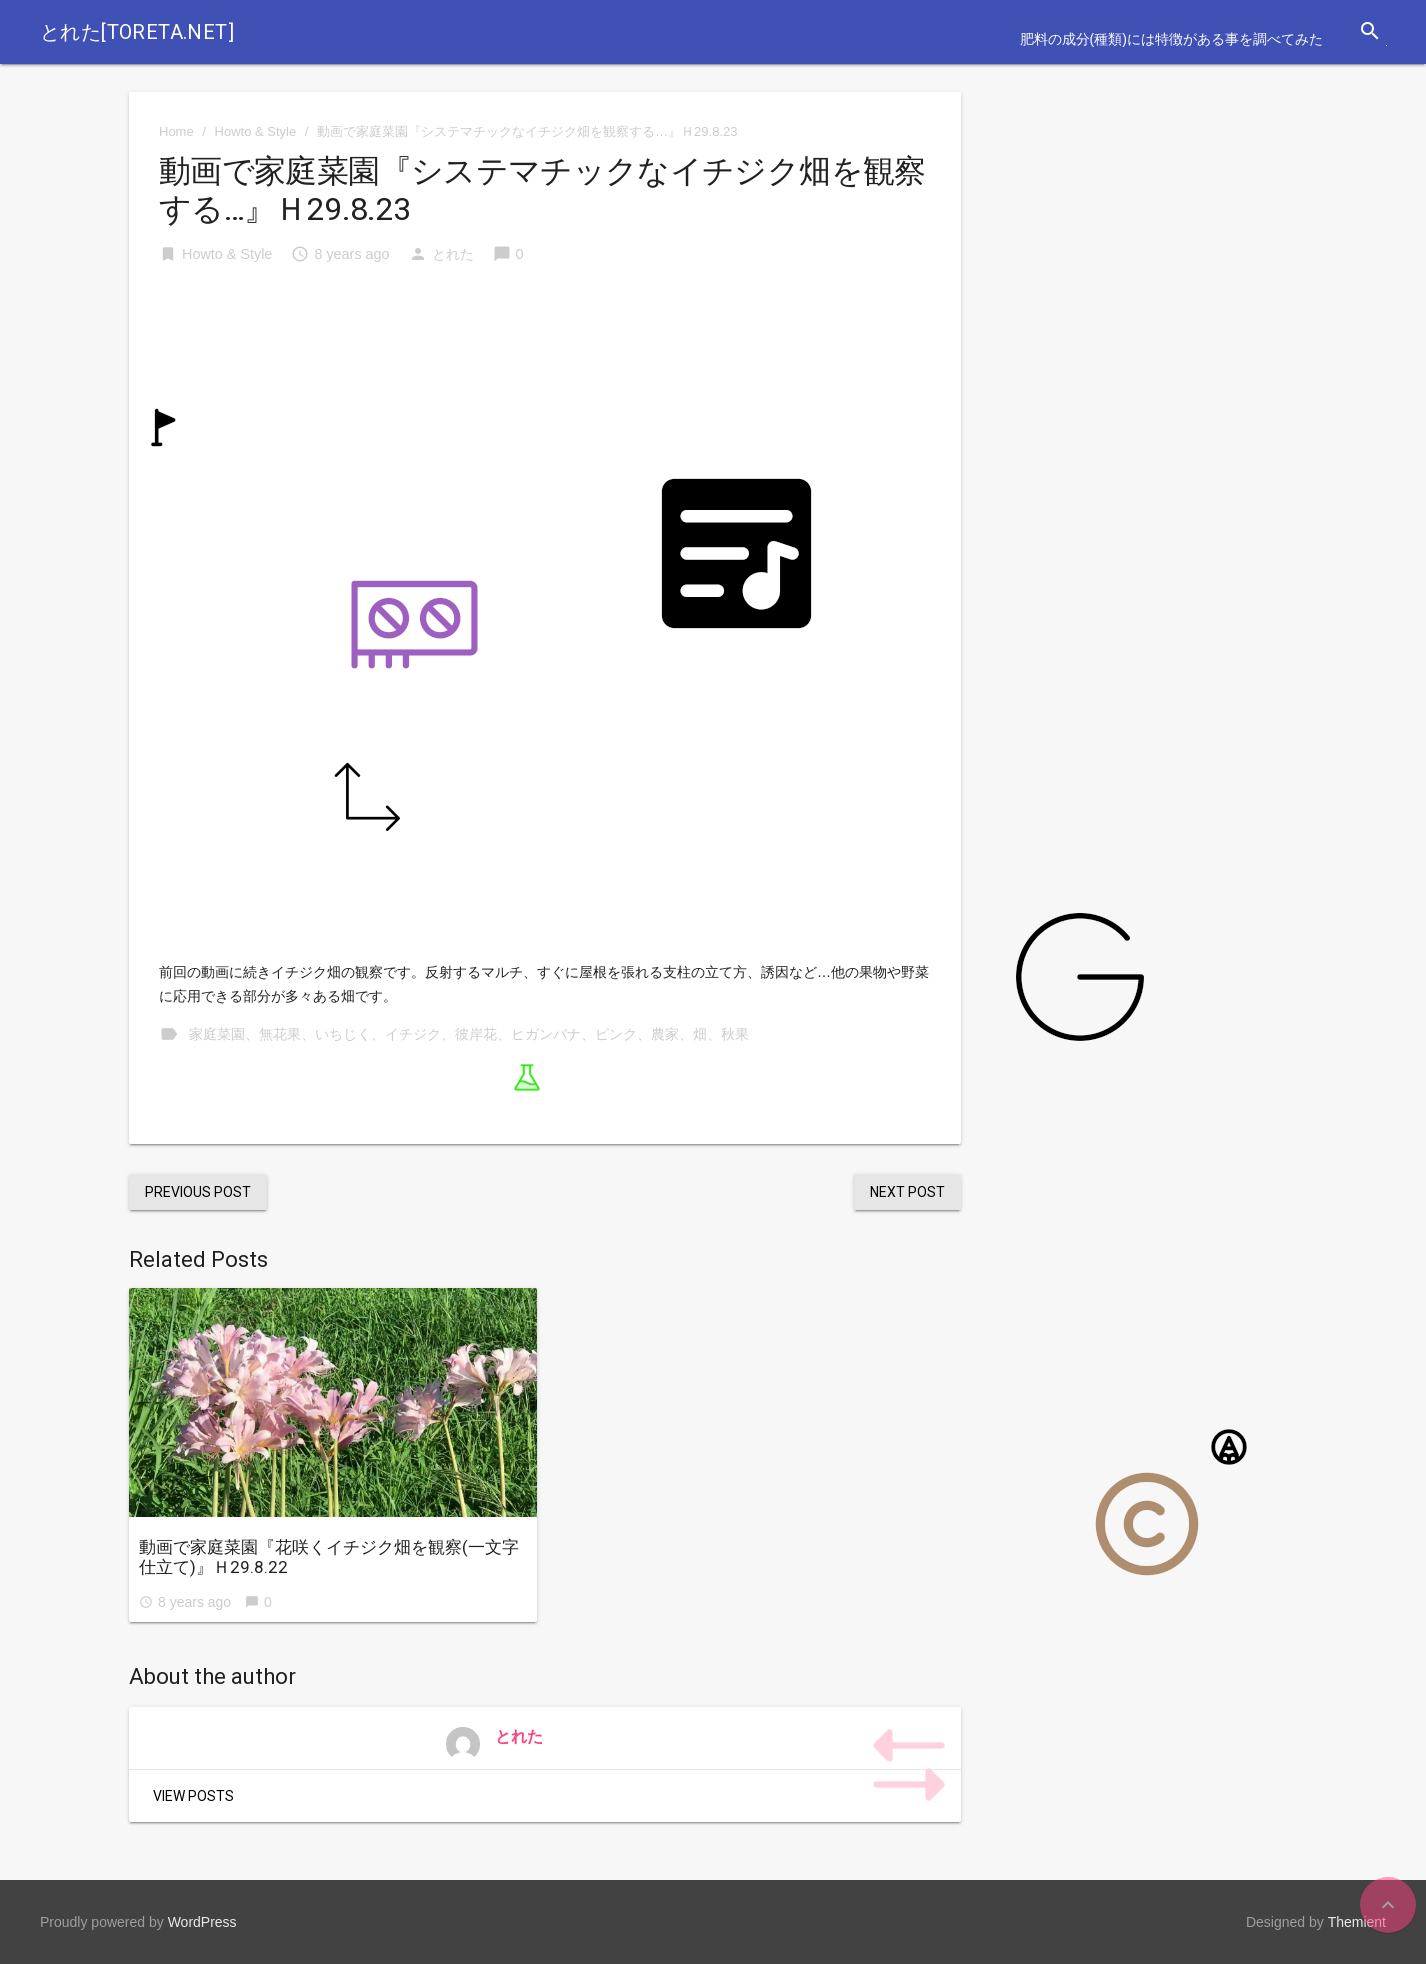  What do you see at coordinates (160, 427) in the screenshot?
I see `flag or mark an important item` at bounding box center [160, 427].